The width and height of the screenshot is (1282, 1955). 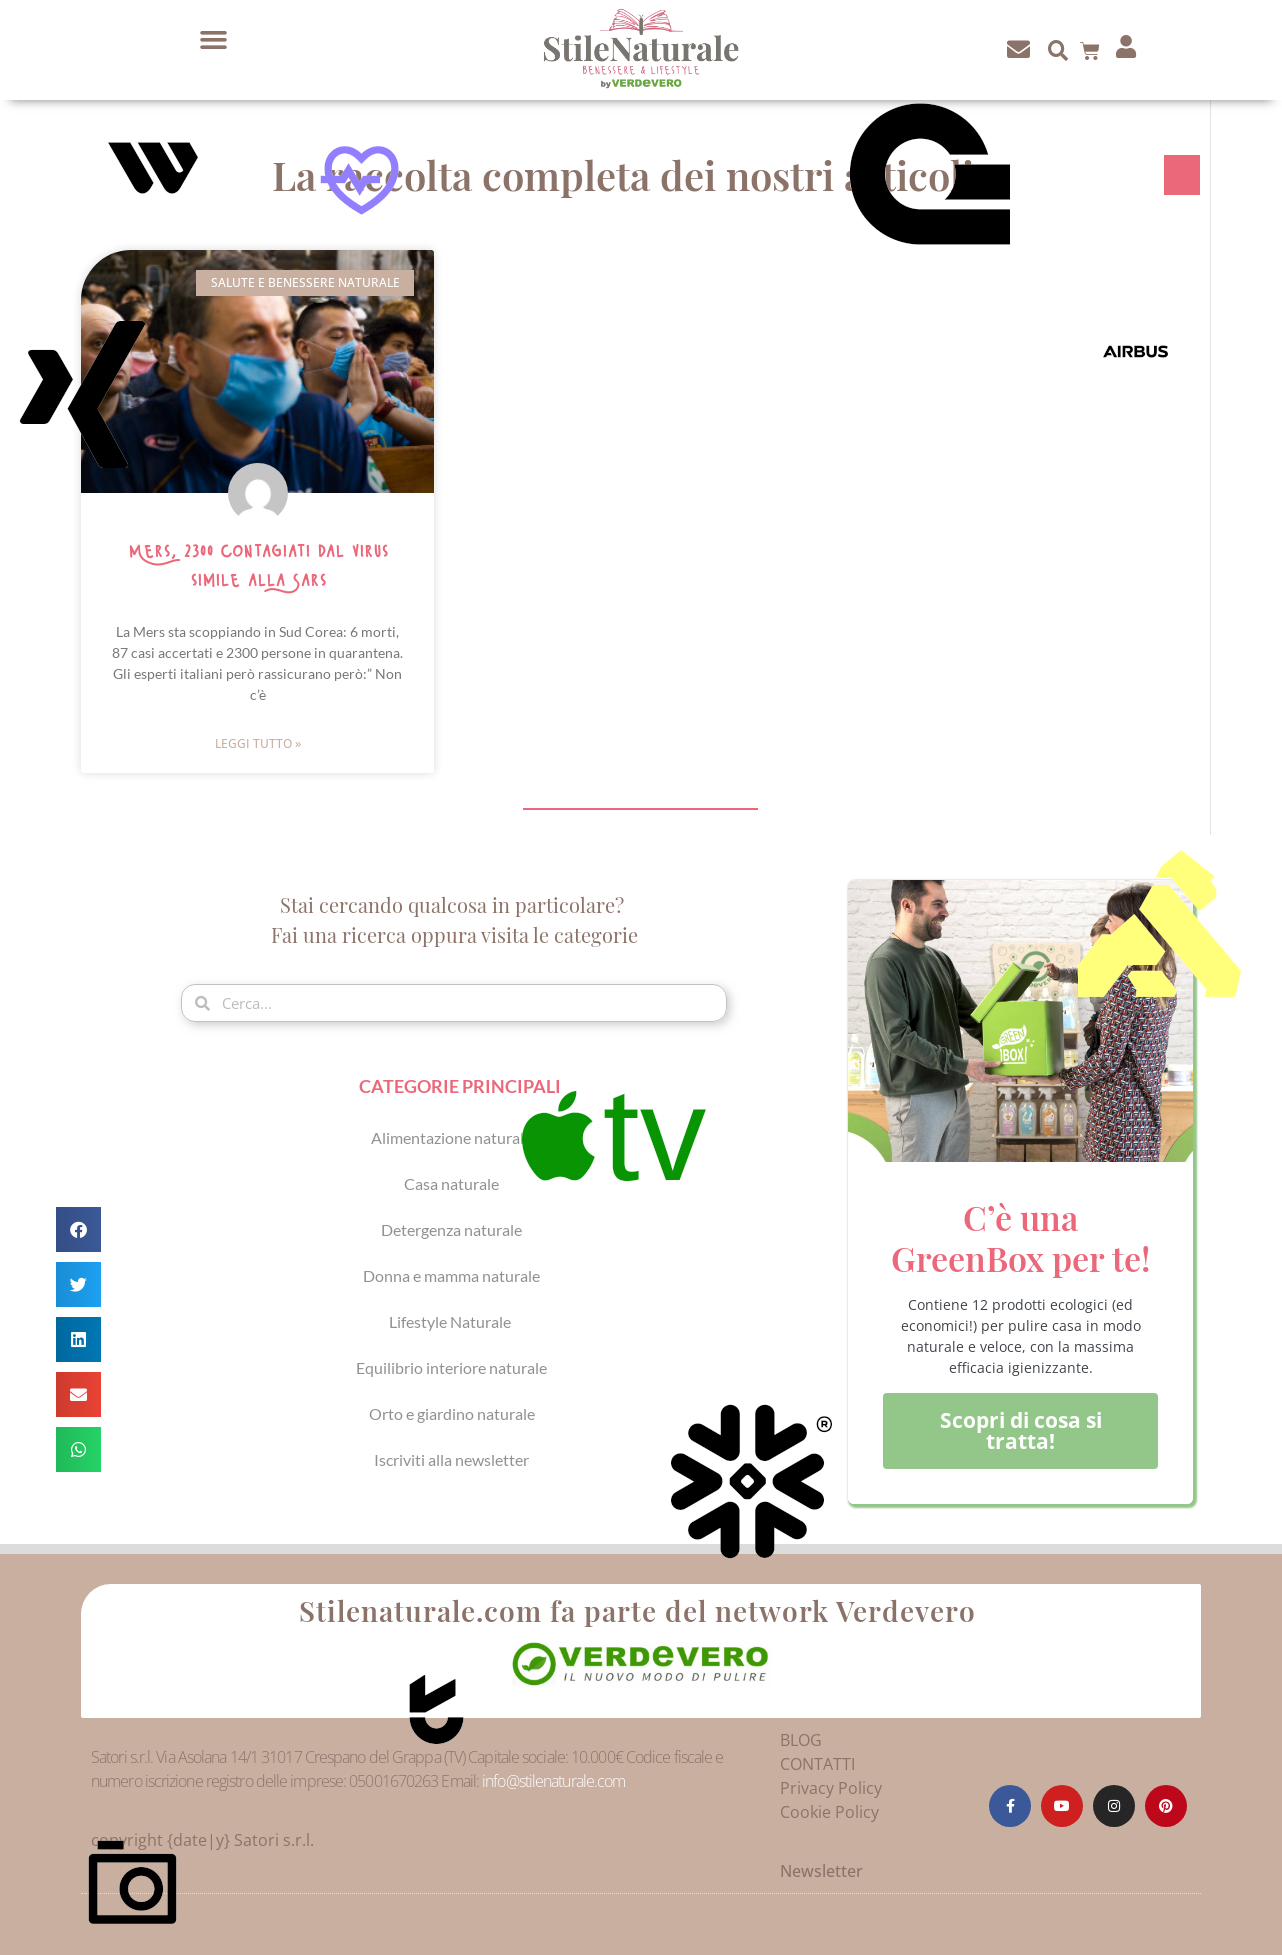 What do you see at coordinates (1135, 351) in the screenshot?
I see `airbus company logo` at bounding box center [1135, 351].